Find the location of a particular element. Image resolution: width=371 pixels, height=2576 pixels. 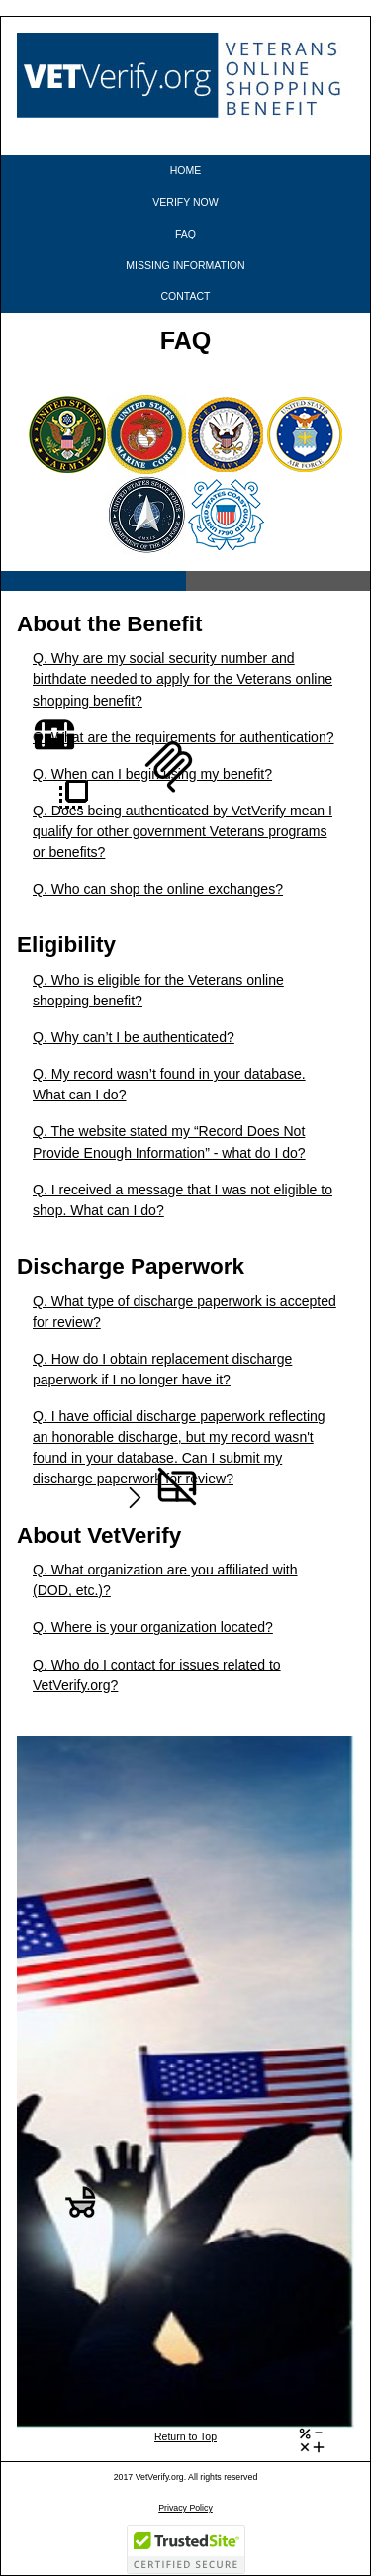

disable touchpad input is located at coordinates (177, 1486).